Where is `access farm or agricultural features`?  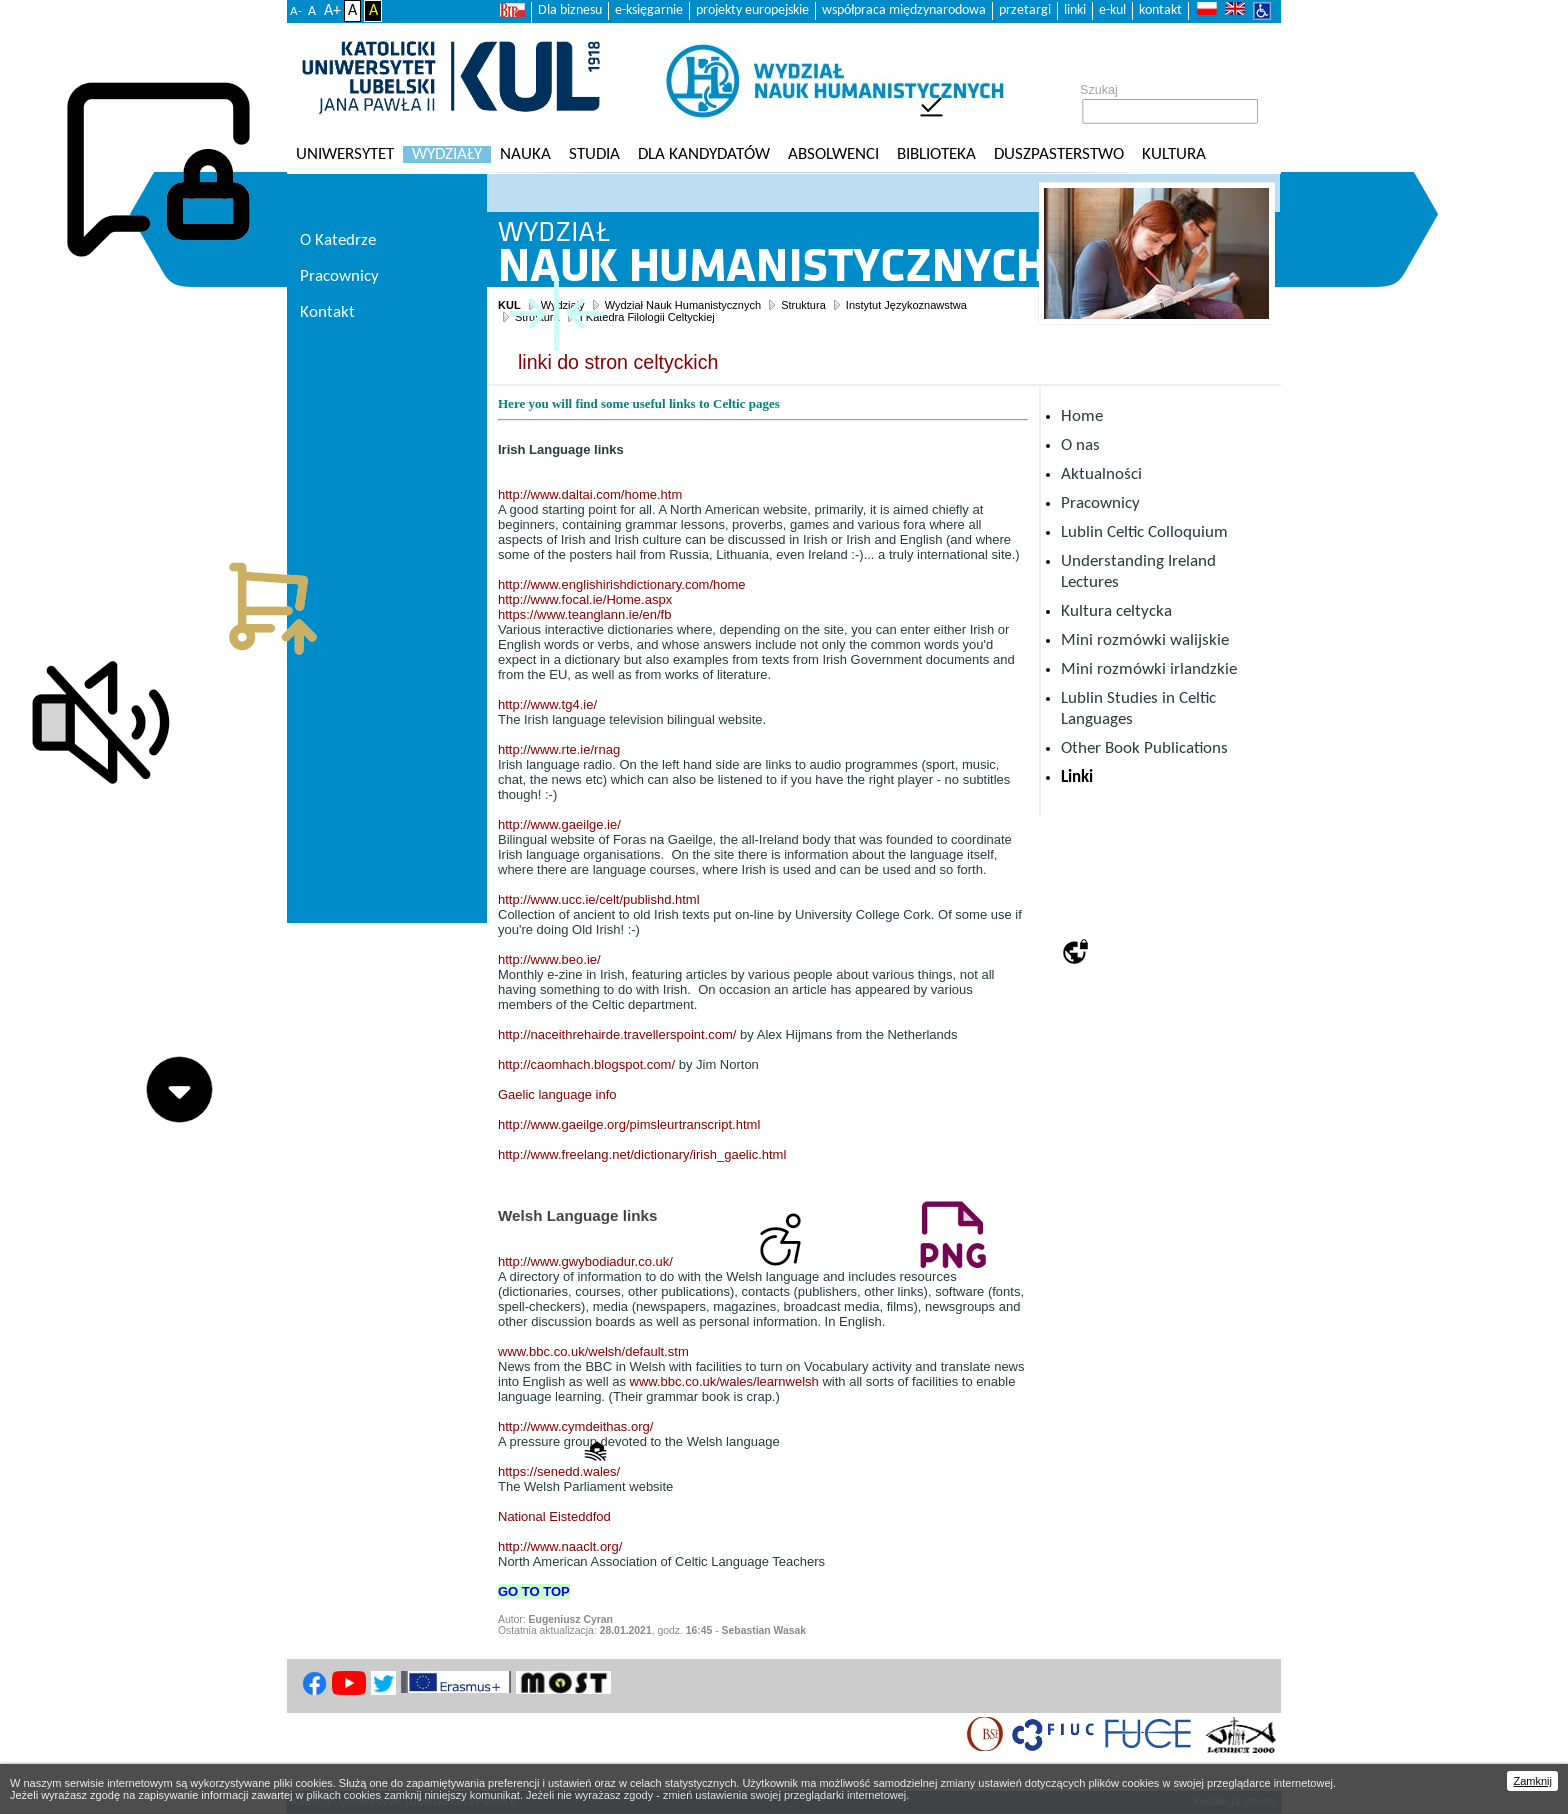
access farm or agricultural features is located at coordinates (595, 1451).